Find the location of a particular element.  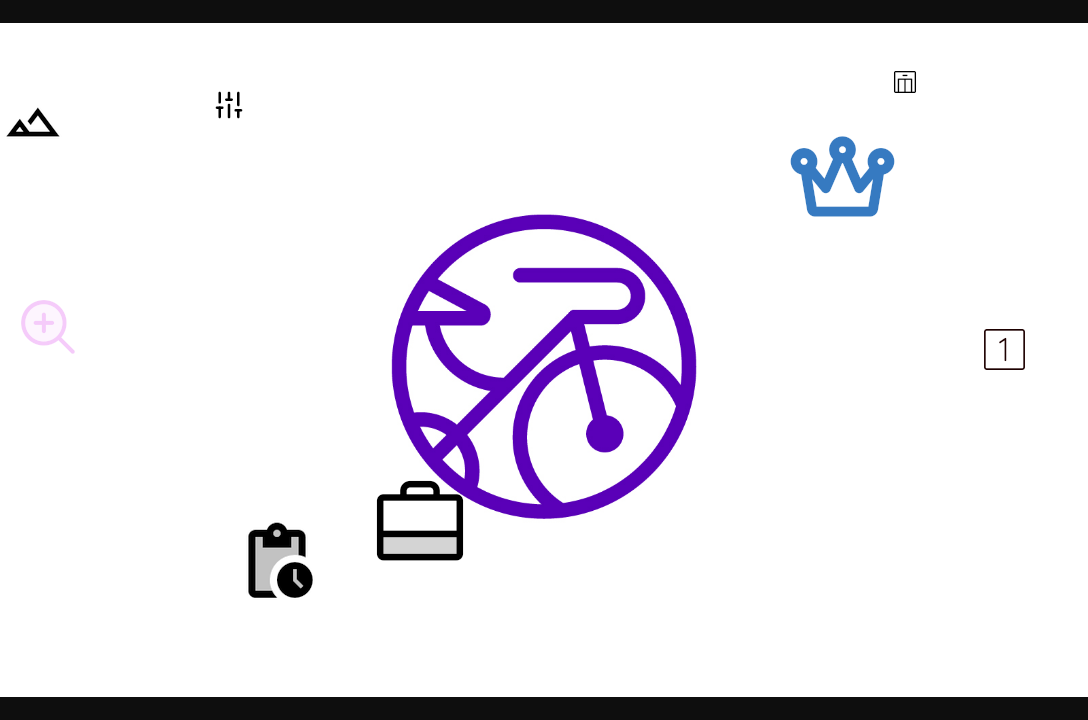

indicates premium or VIP membership status is located at coordinates (842, 181).